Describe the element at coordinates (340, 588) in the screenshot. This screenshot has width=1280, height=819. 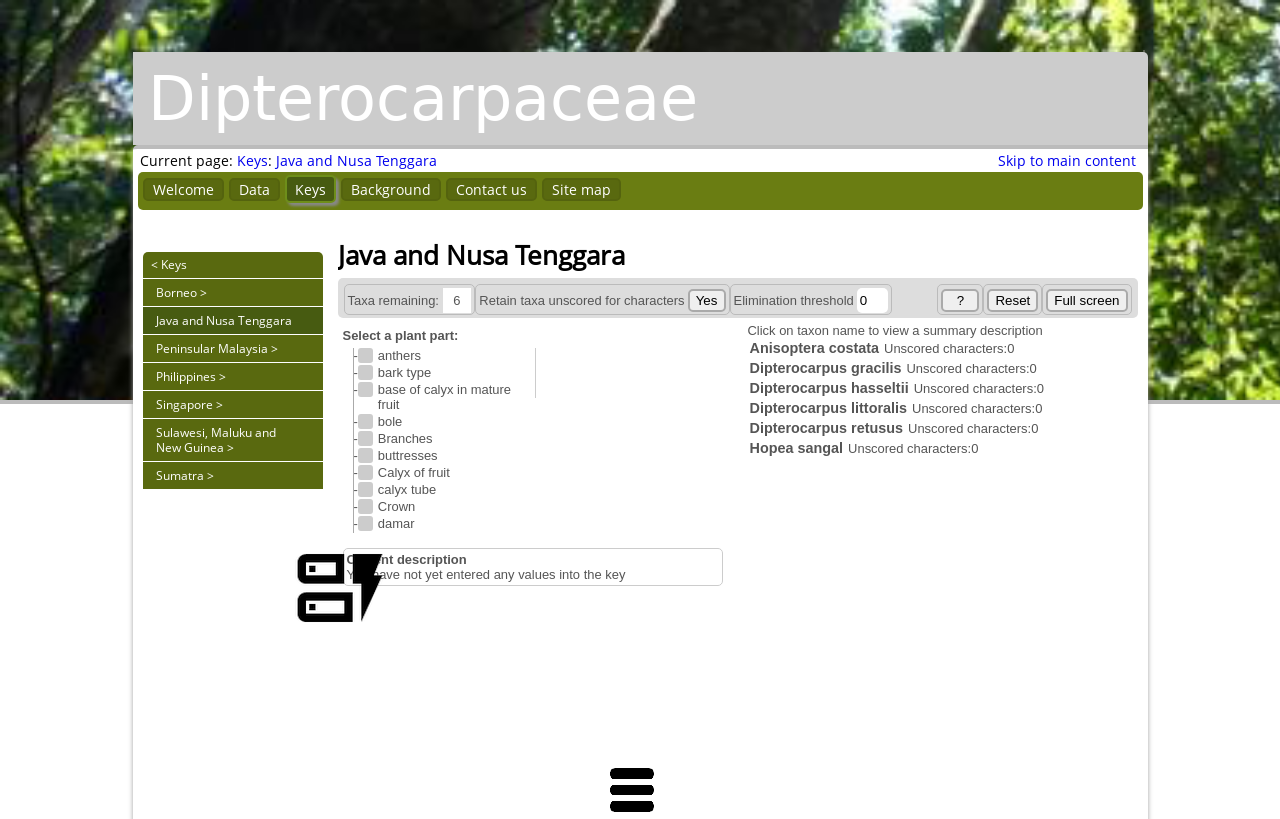
I see `access dynamic or auto-generated forms` at that location.